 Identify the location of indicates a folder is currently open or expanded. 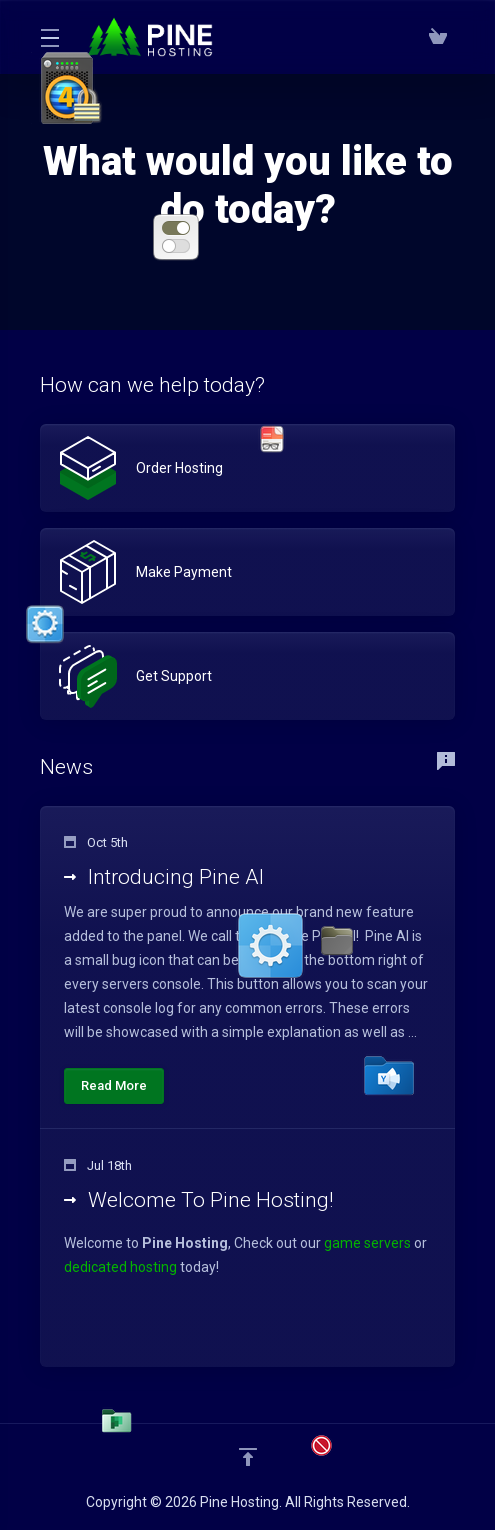
(337, 940).